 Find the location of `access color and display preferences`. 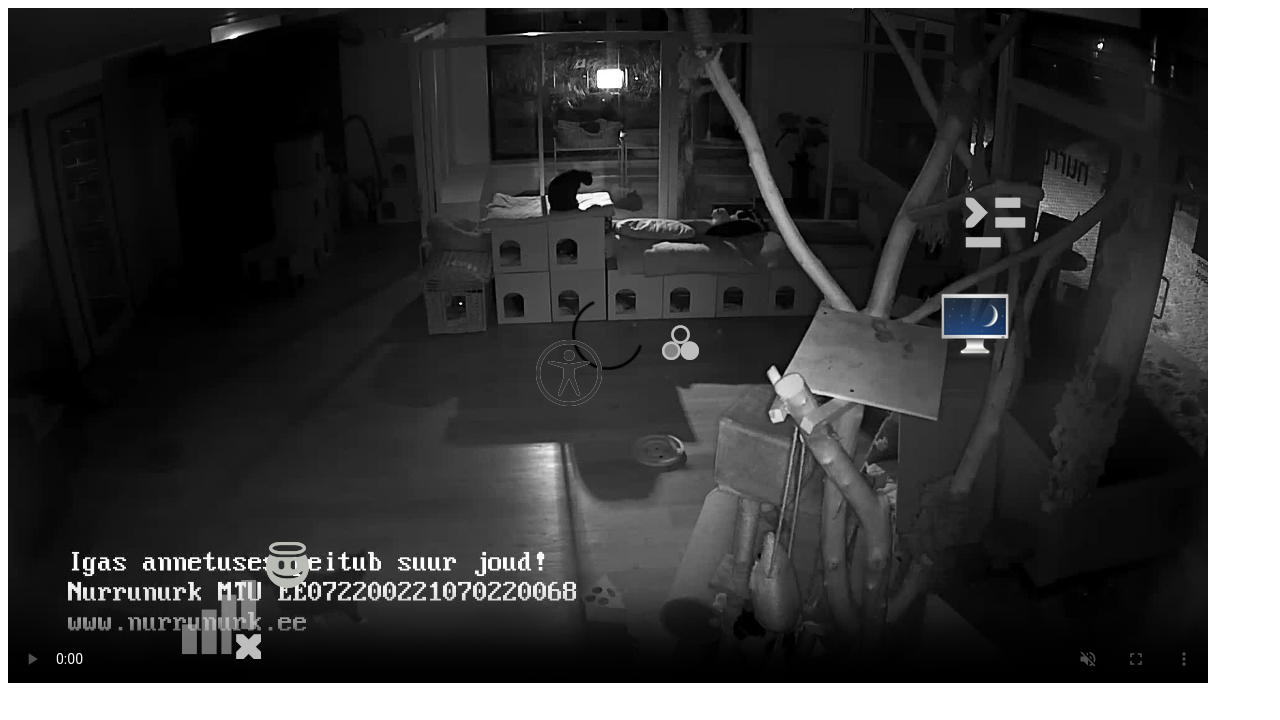

access color and display preferences is located at coordinates (680, 341).